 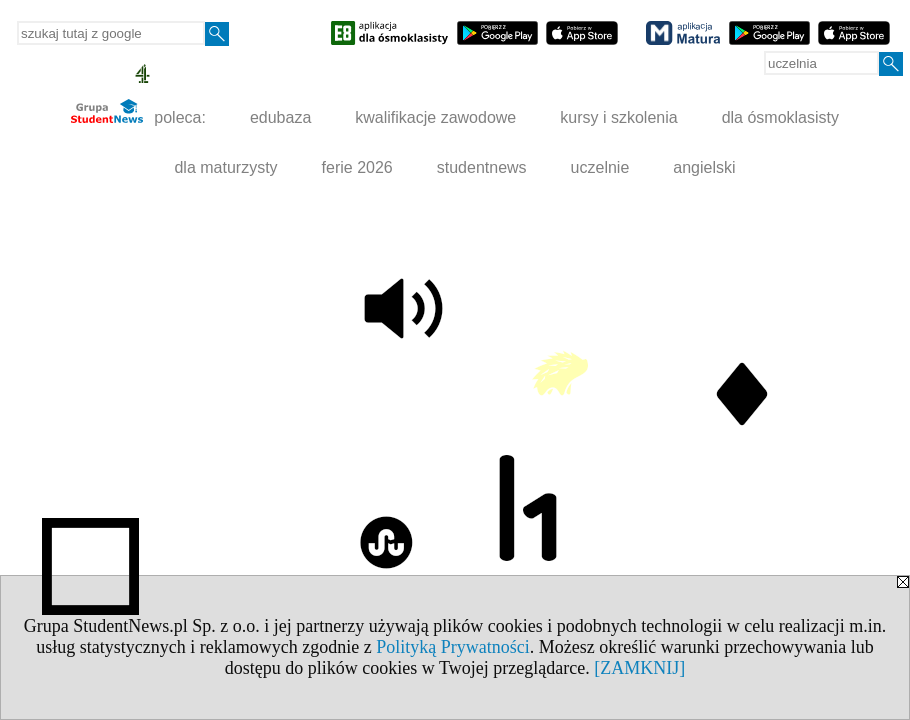 I want to click on open CodeSandbox development environment, so click(x=90, y=566).